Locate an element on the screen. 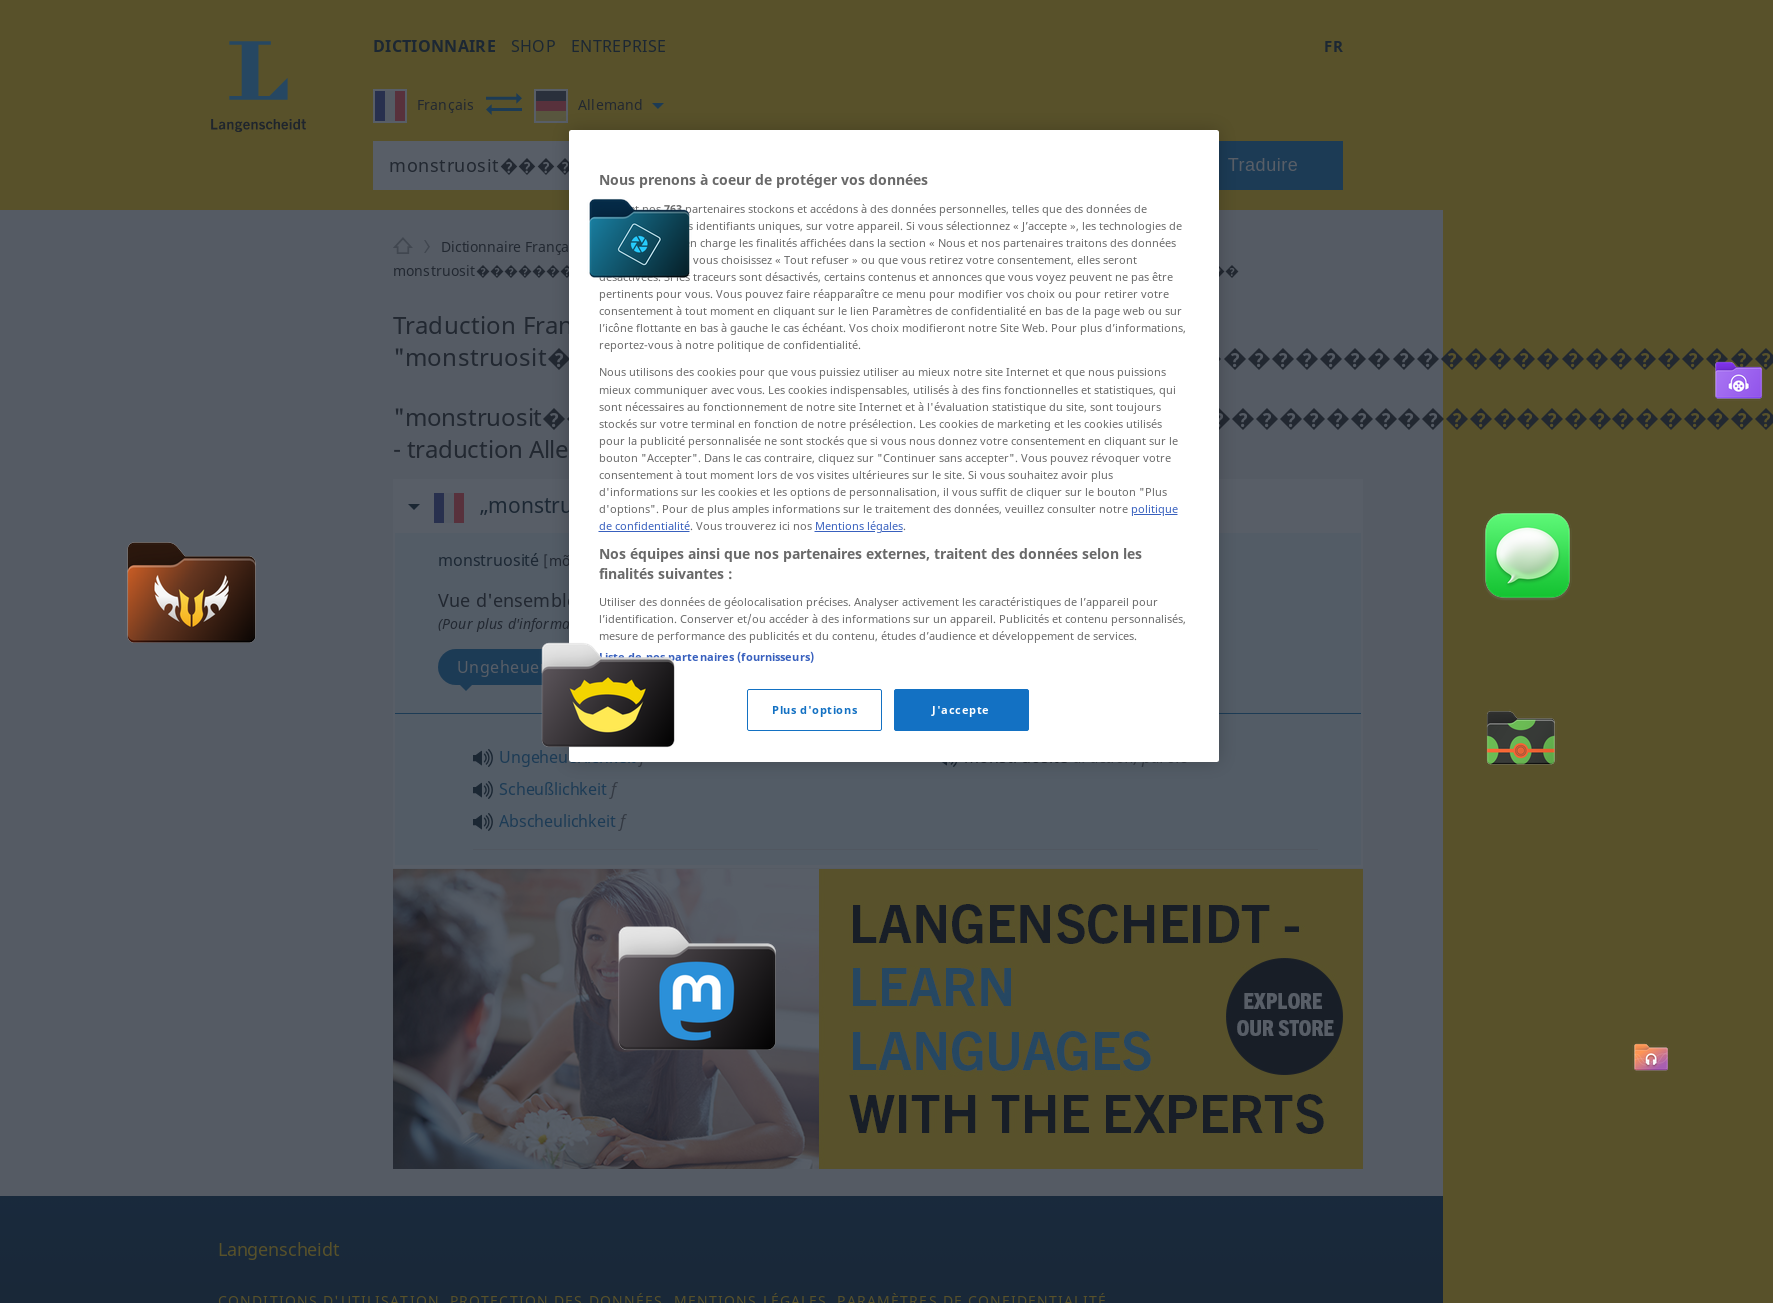 This screenshot has width=1773, height=1303. open folder containing pokémon dusk ball themed content is located at coordinates (1520, 739).